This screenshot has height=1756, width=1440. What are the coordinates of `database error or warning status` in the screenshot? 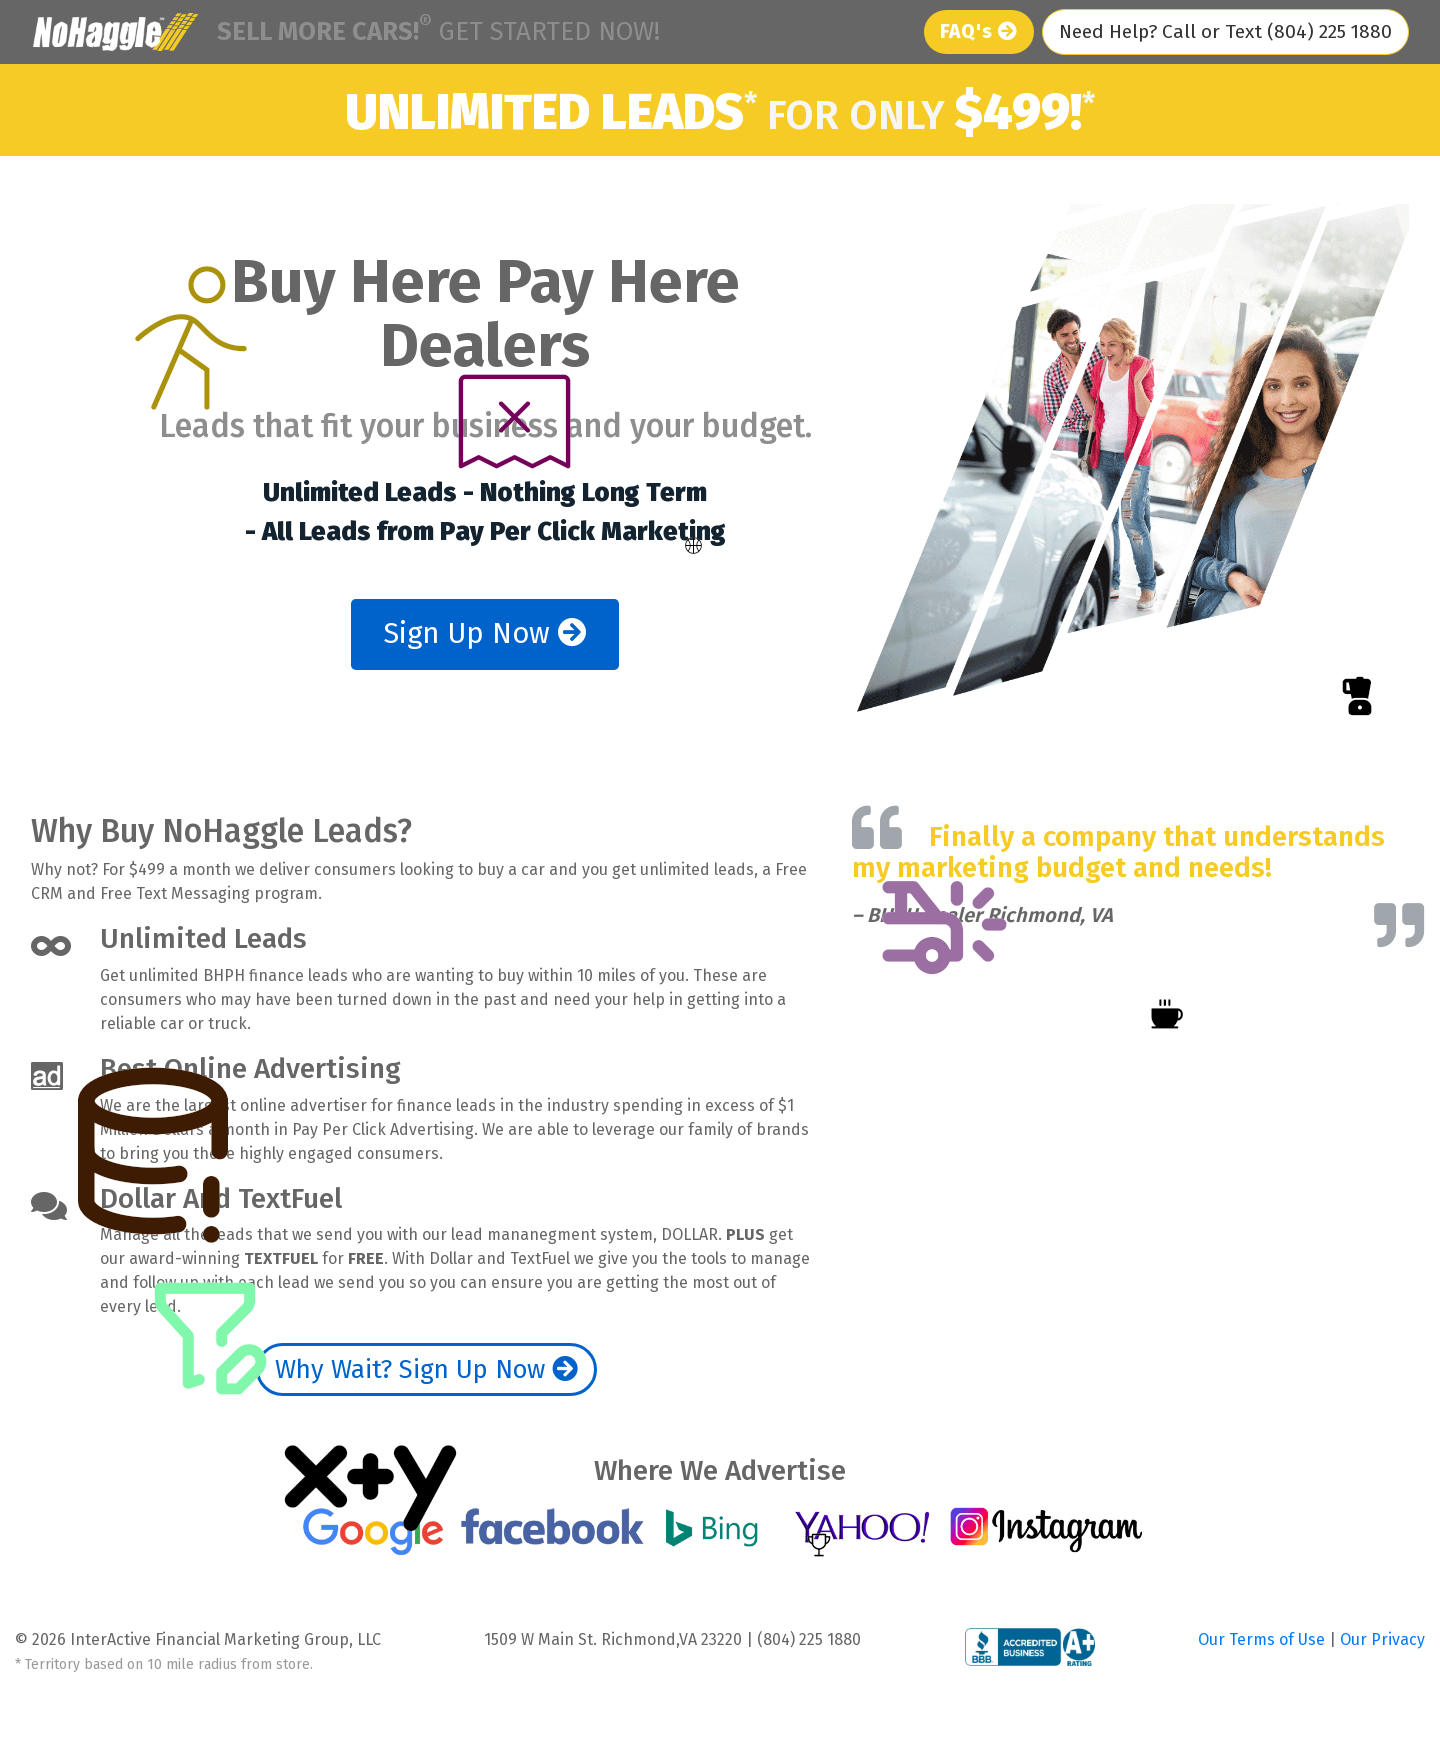 It's located at (153, 1151).